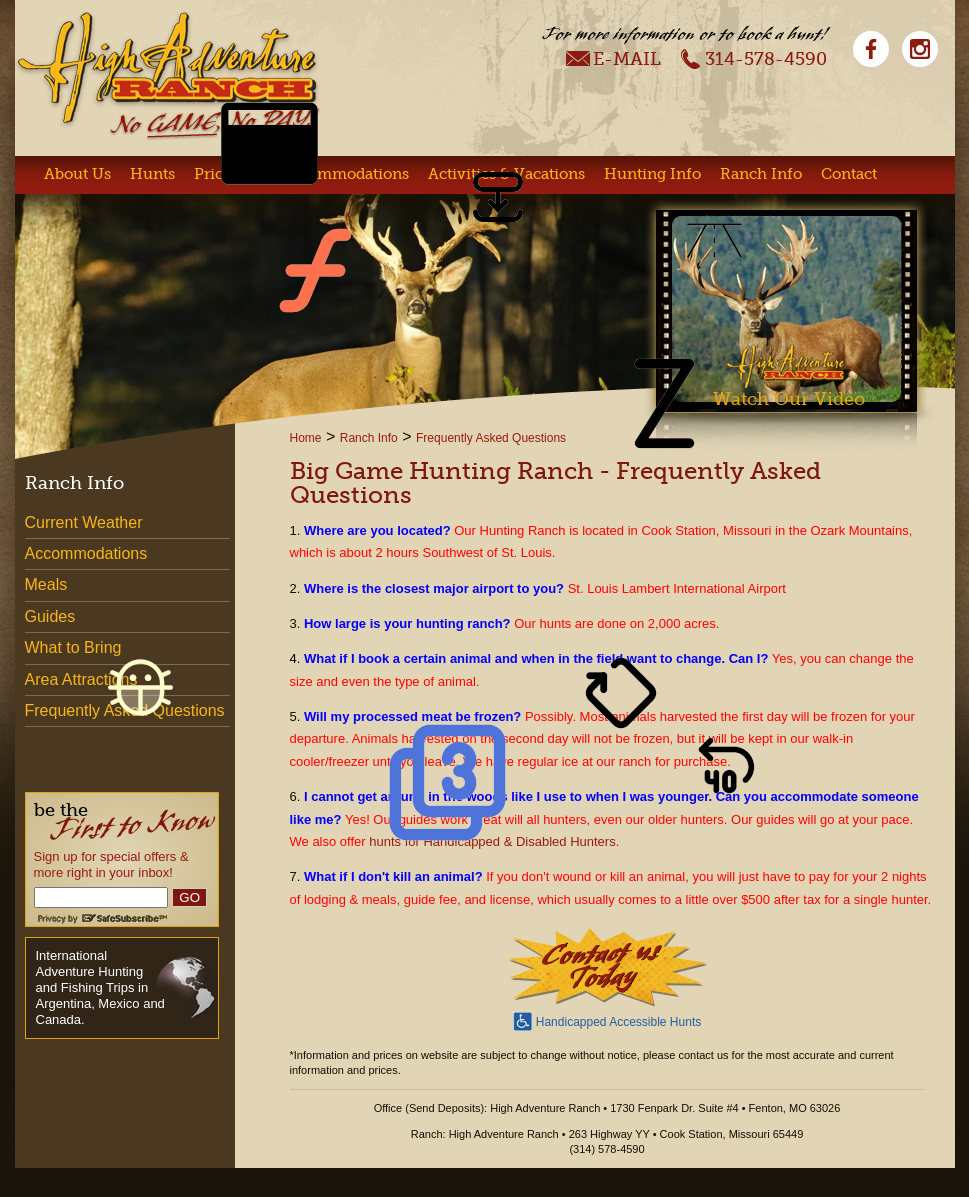 This screenshot has width=969, height=1197. Describe the element at coordinates (447, 782) in the screenshot. I see `view item 3 in a series or collection` at that location.